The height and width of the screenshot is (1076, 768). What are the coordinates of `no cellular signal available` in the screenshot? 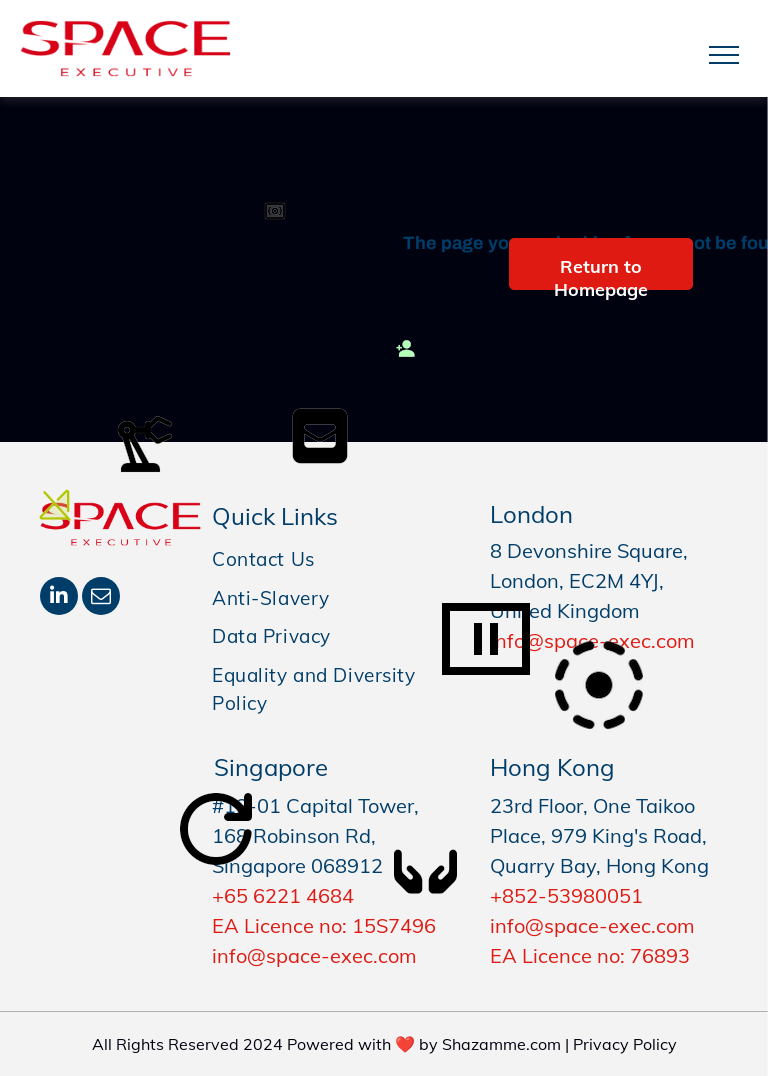 It's located at (57, 506).